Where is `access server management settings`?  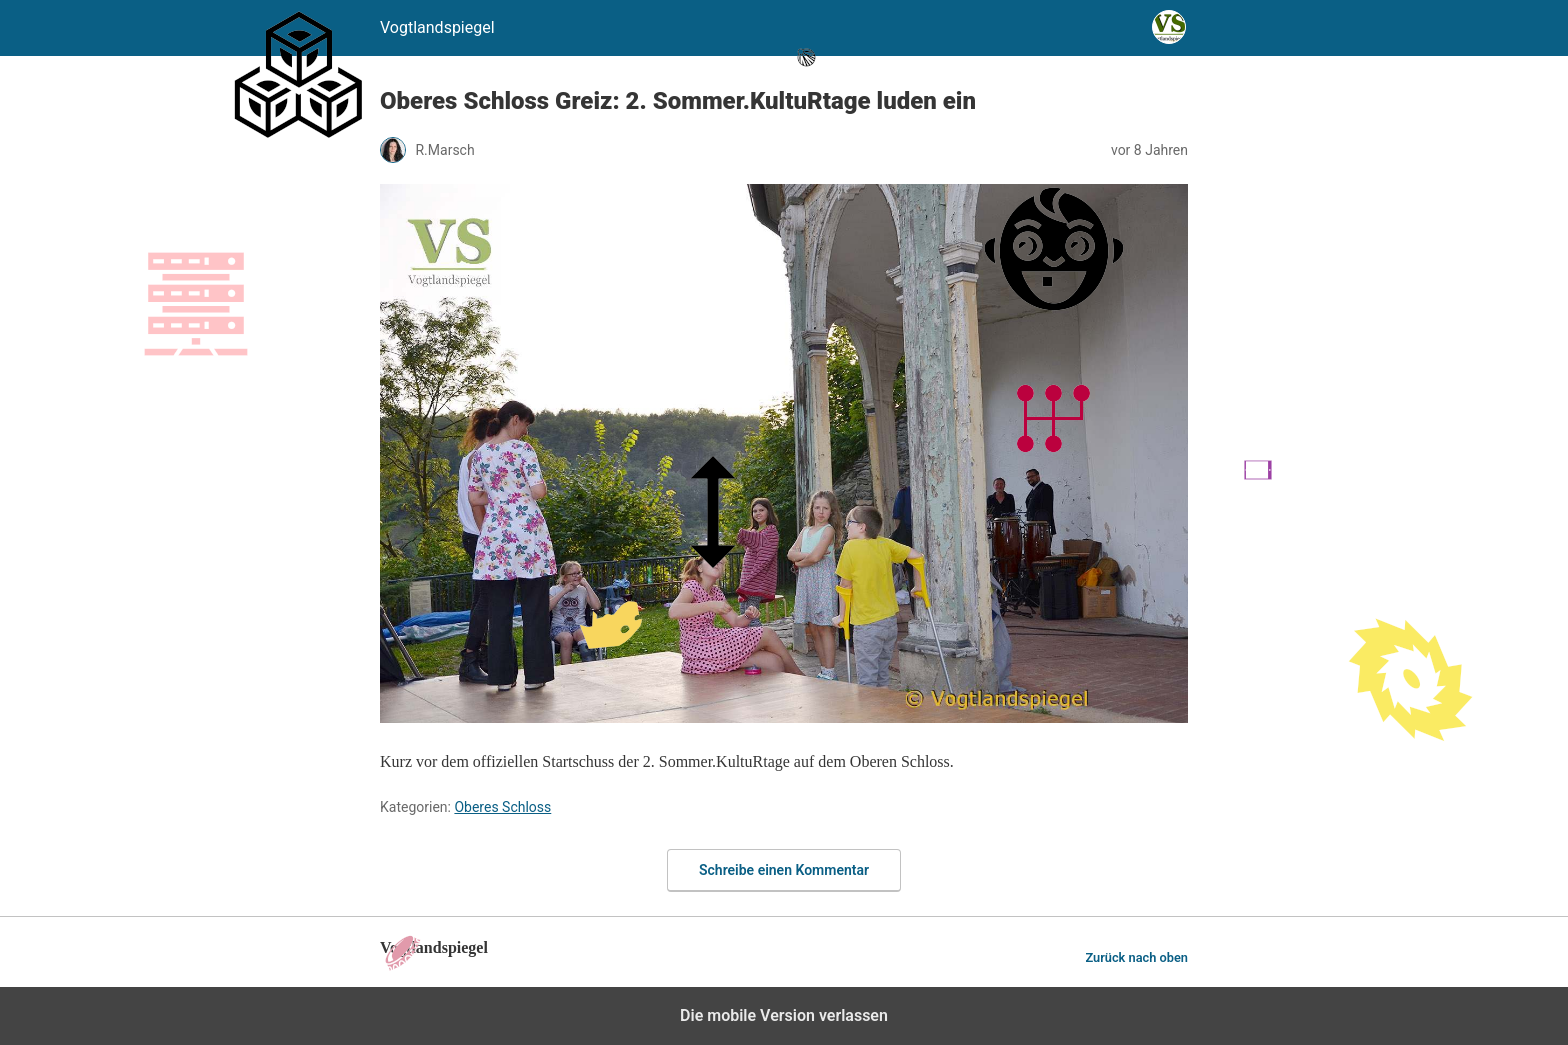
access server management settings is located at coordinates (196, 304).